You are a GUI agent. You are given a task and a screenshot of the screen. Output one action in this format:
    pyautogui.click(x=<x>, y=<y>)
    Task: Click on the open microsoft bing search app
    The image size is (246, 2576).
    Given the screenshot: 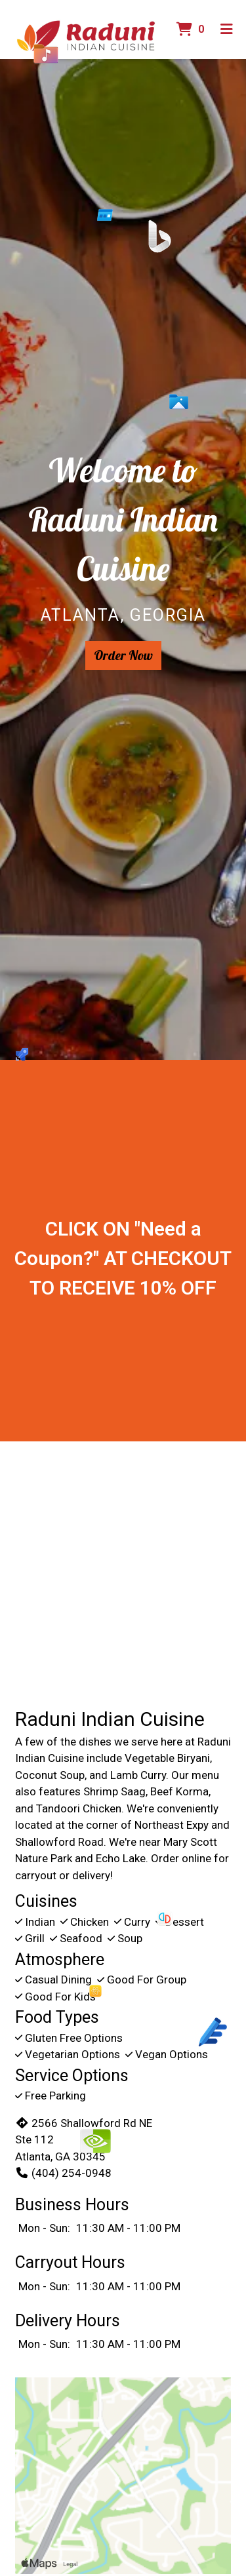 What is the action you would take?
    pyautogui.click(x=159, y=236)
    